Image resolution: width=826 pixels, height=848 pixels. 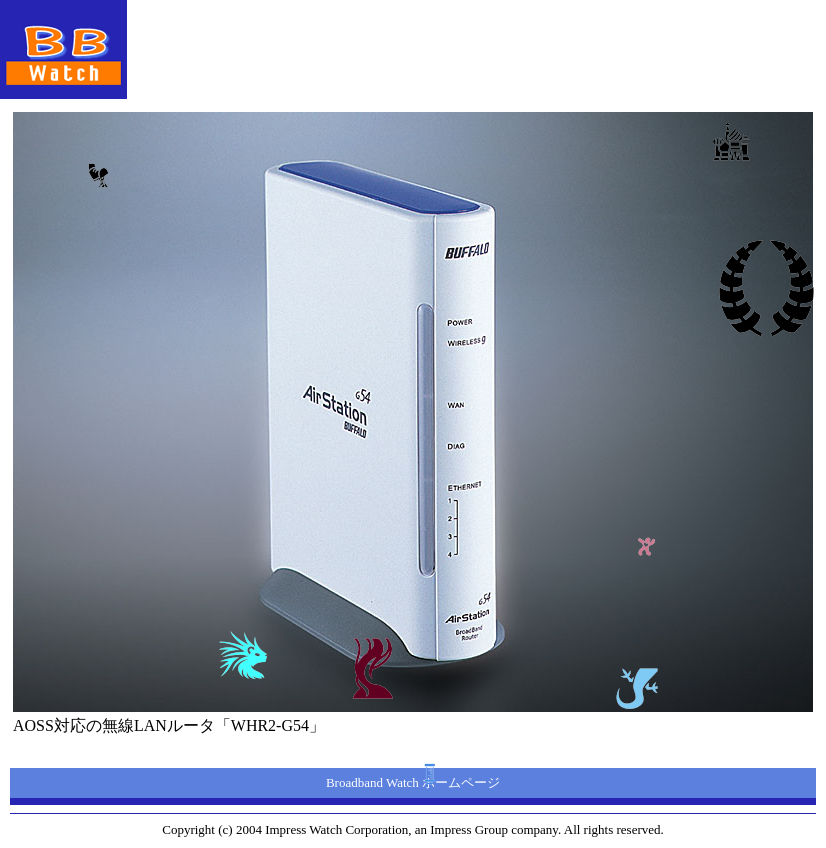 I want to click on reptile or lizard category in a creature encyclopedia app, so click(x=637, y=689).